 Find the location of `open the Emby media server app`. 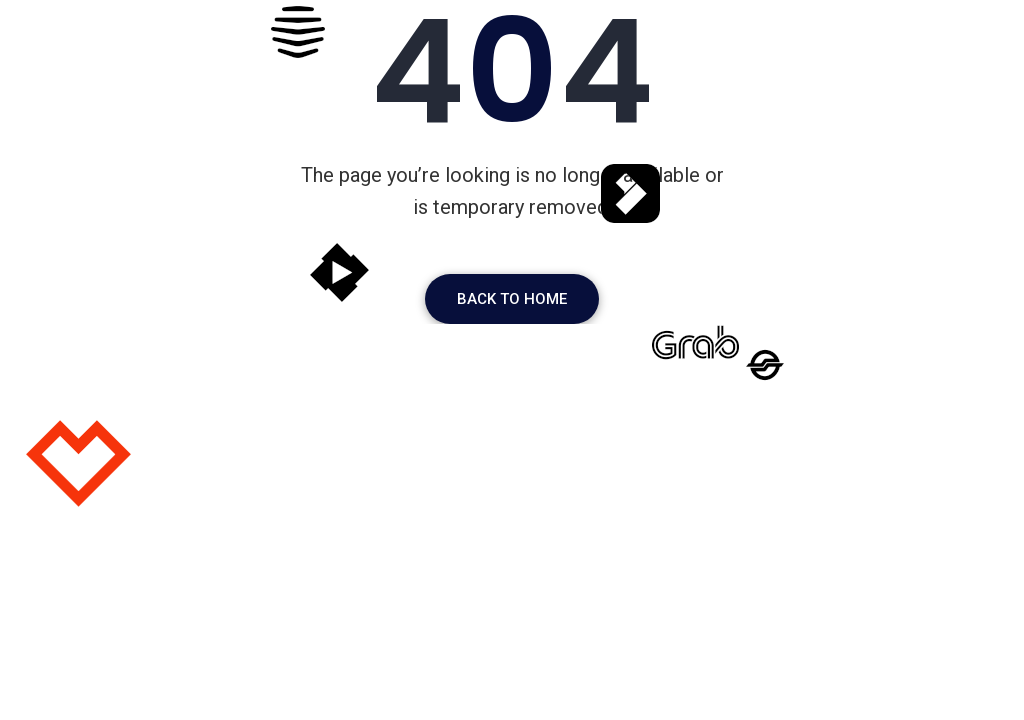

open the Emby media server app is located at coordinates (339, 272).